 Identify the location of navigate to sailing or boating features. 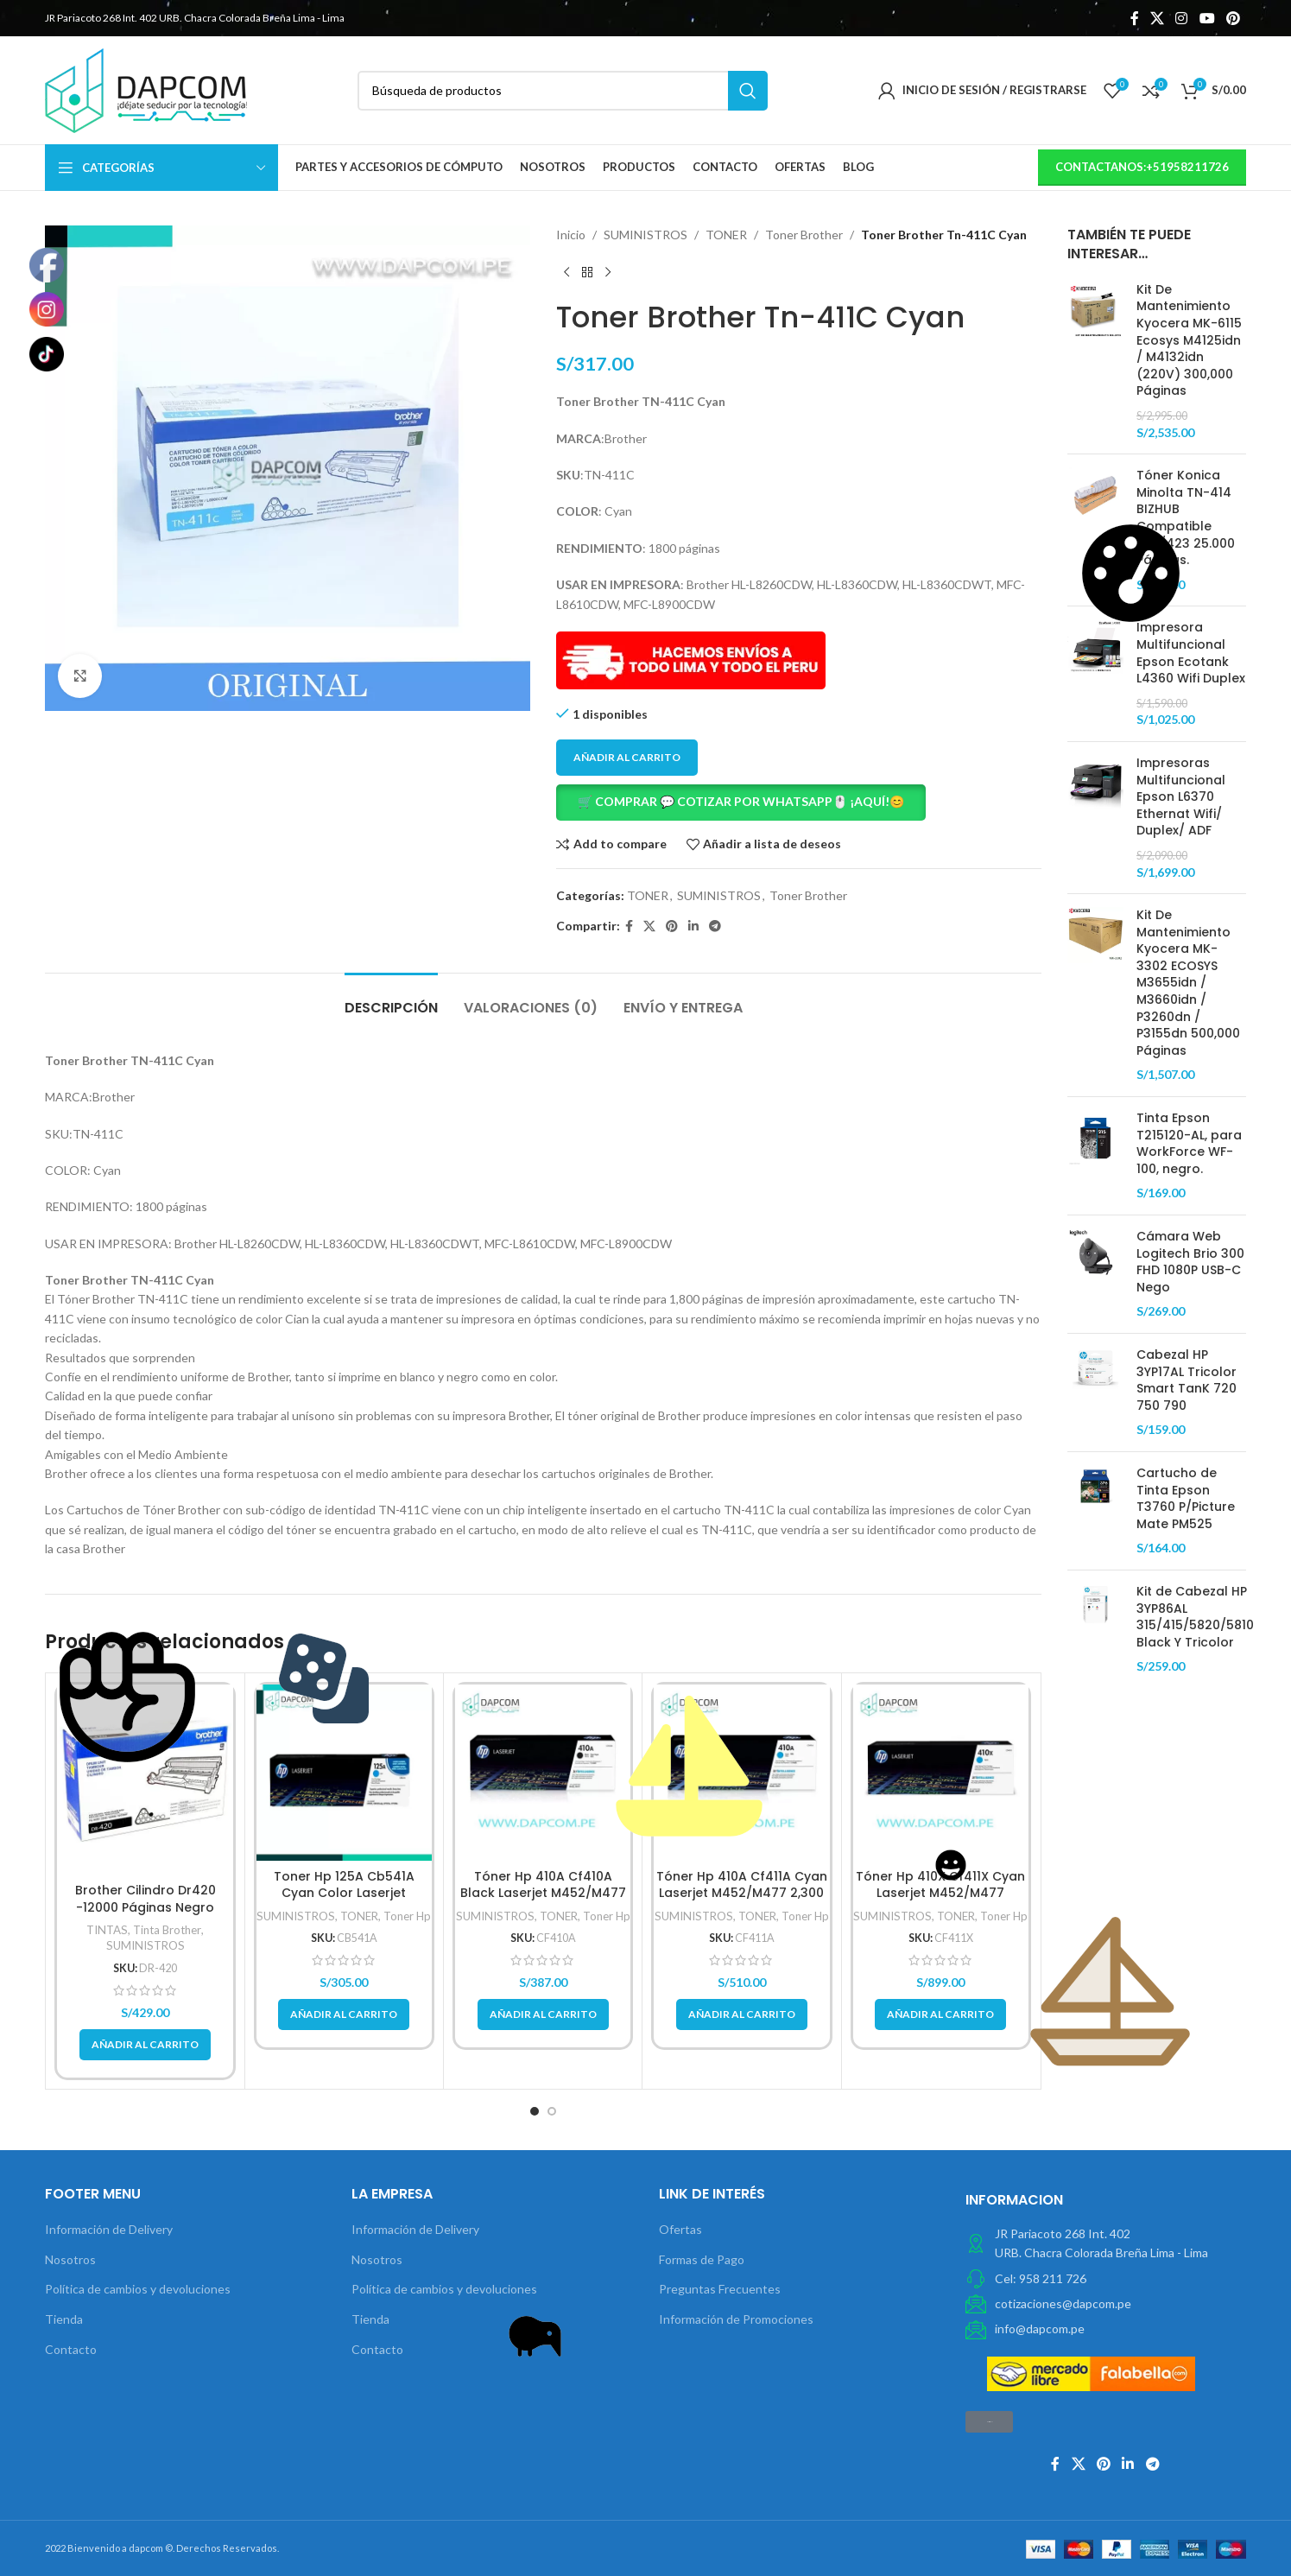
(689, 1763).